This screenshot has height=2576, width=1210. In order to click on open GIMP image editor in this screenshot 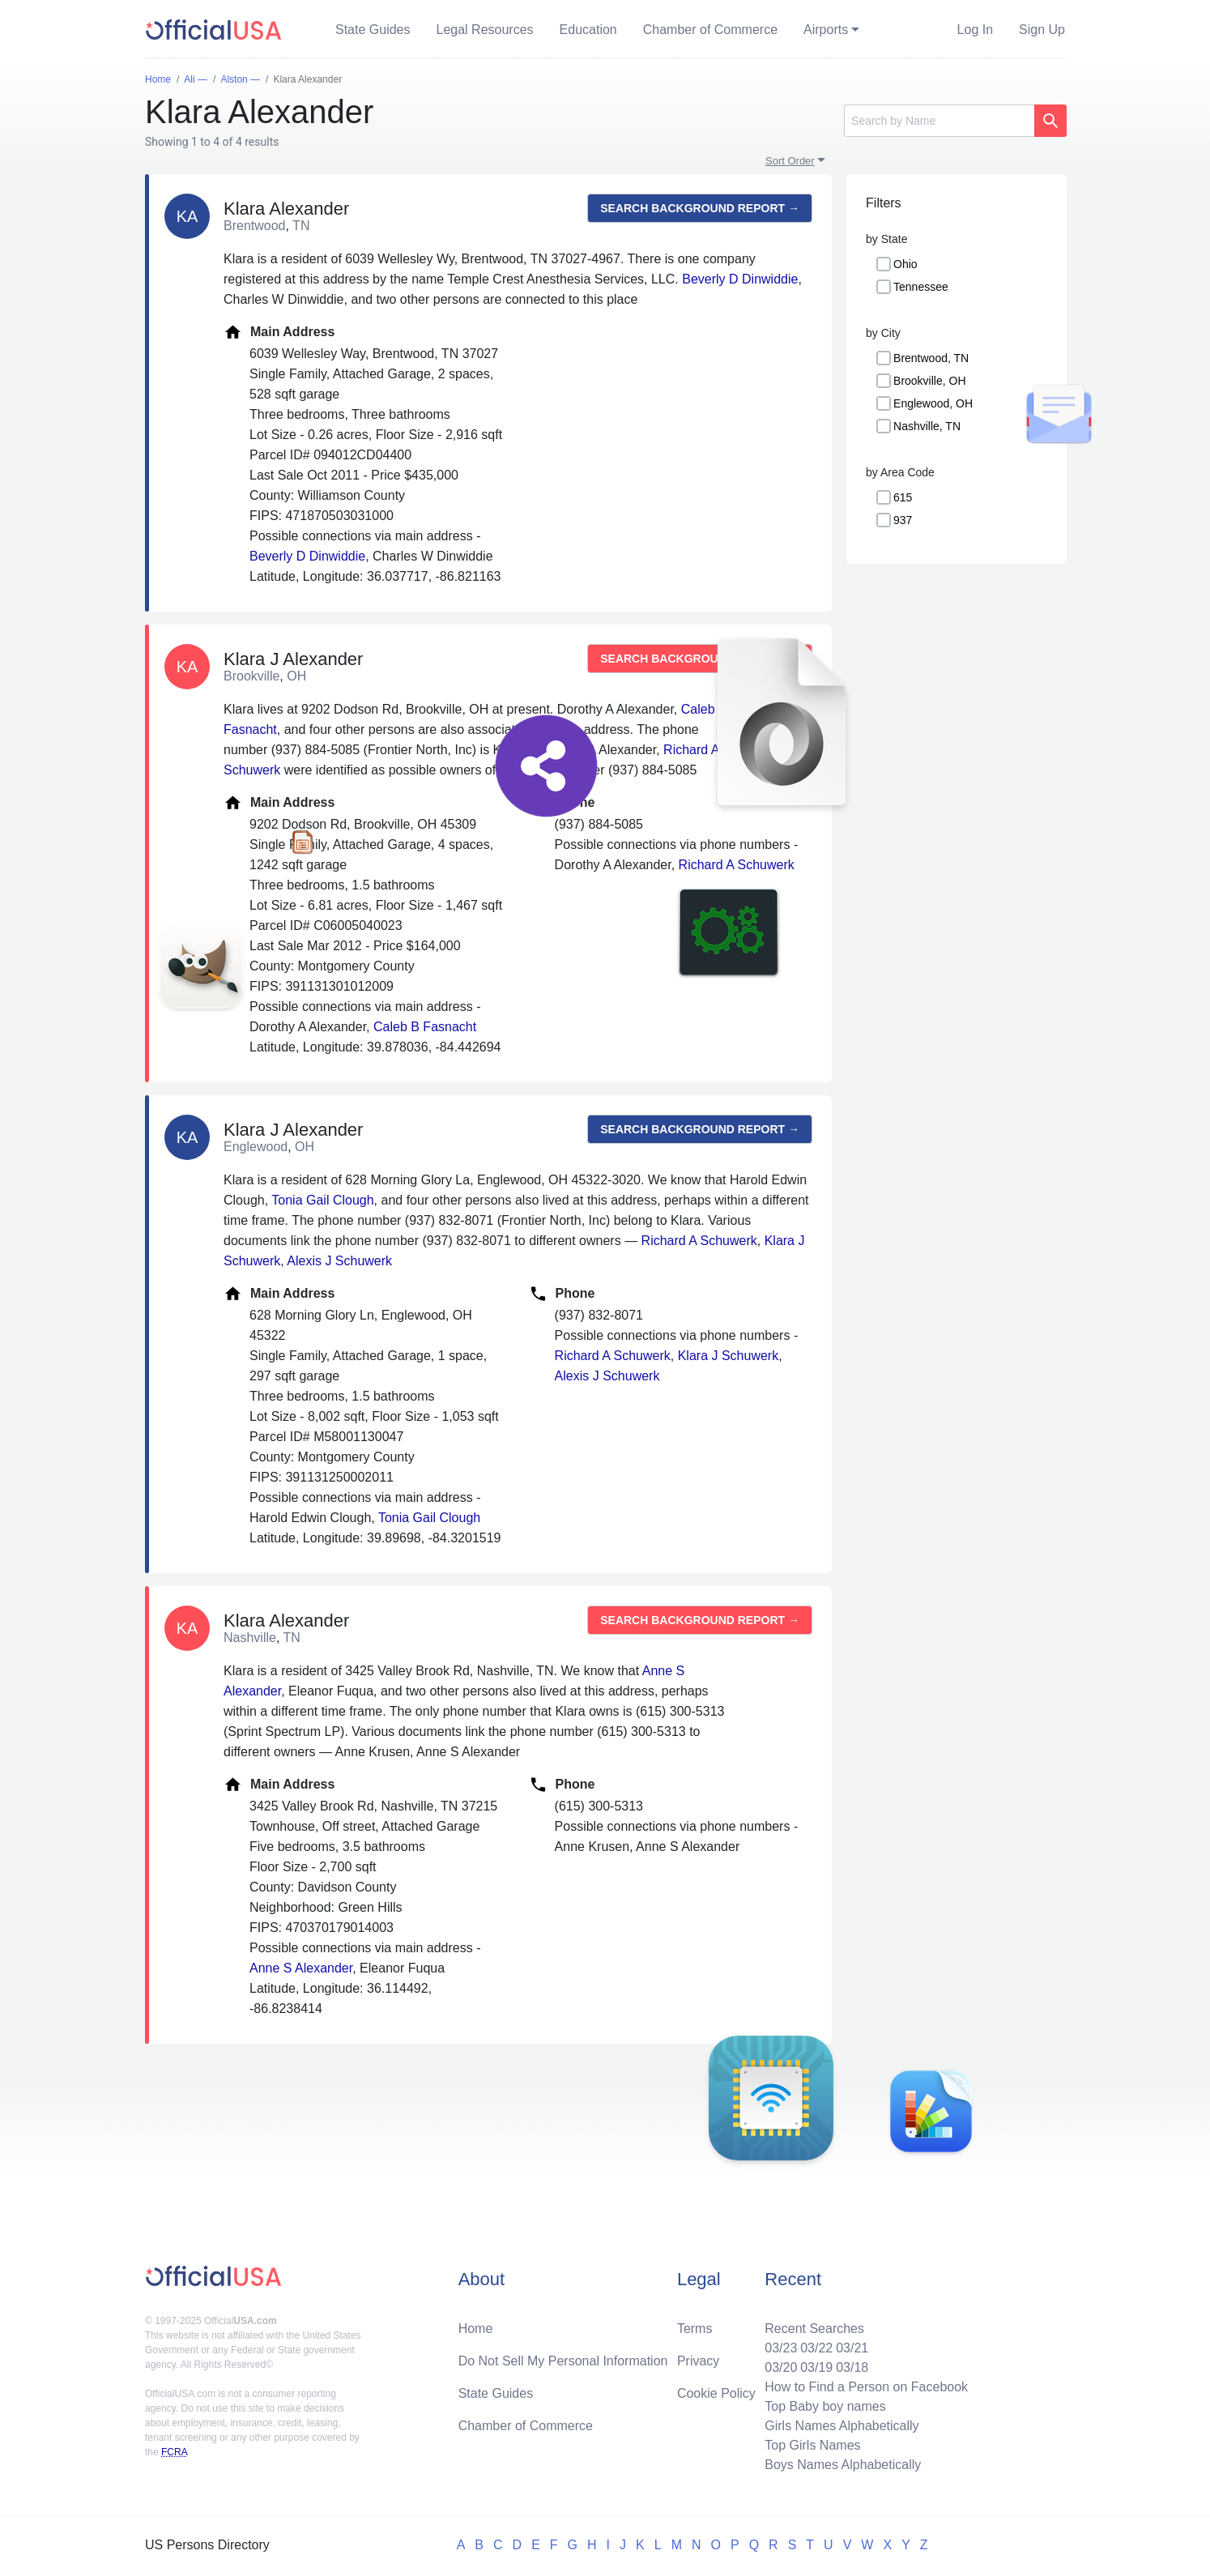, I will do `click(201, 966)`.